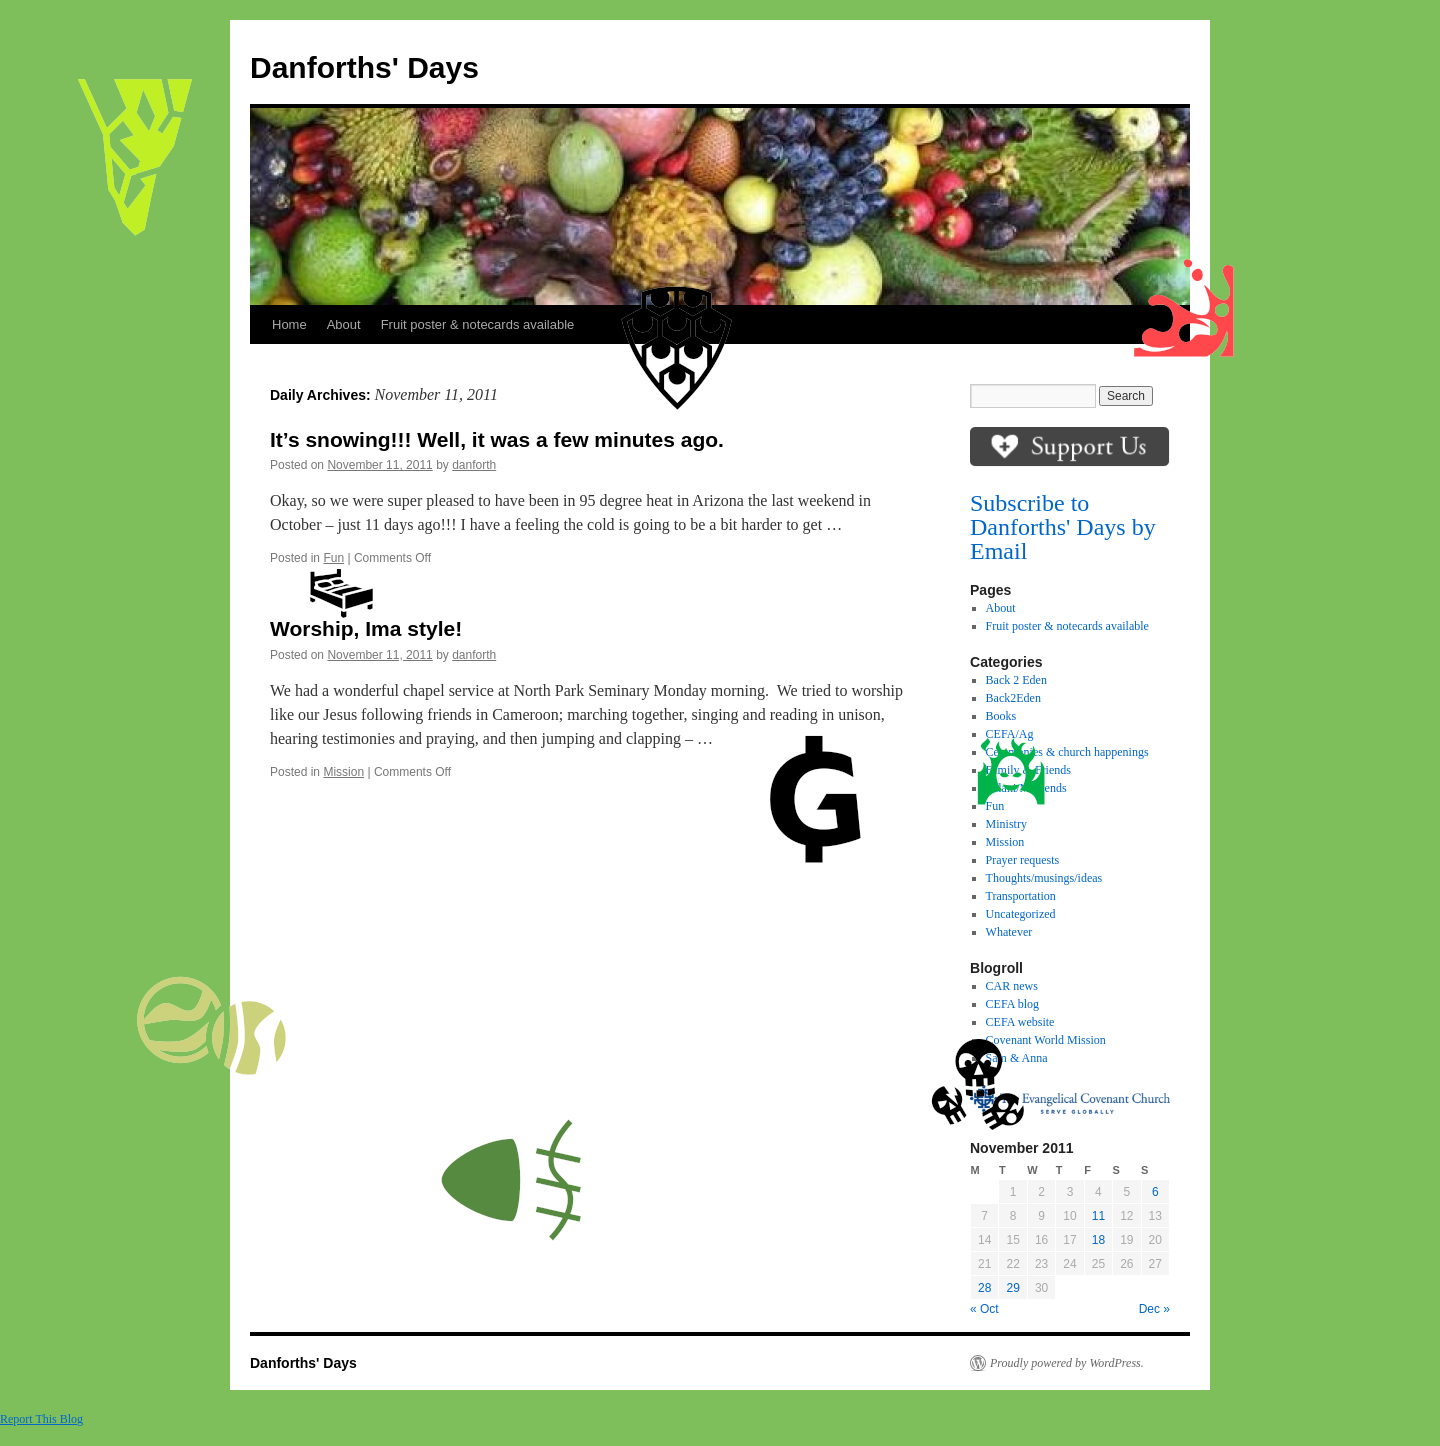 Image resolution: width=1440 pixels, height=1446 pixels. What do you see at coordinates (211, 1006) in the screenshot?
I see `play a marble game` at bounding box center [211, 1006].